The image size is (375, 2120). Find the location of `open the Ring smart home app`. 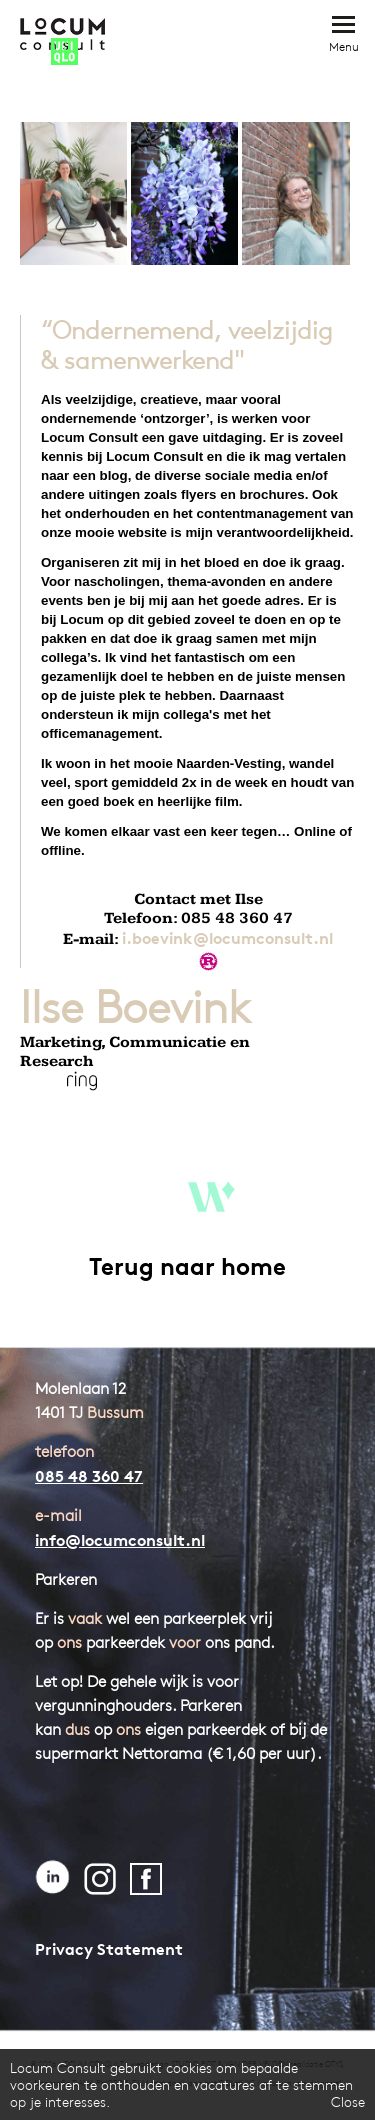

open the Ring smart home app is located at coordinates (82, 1081).